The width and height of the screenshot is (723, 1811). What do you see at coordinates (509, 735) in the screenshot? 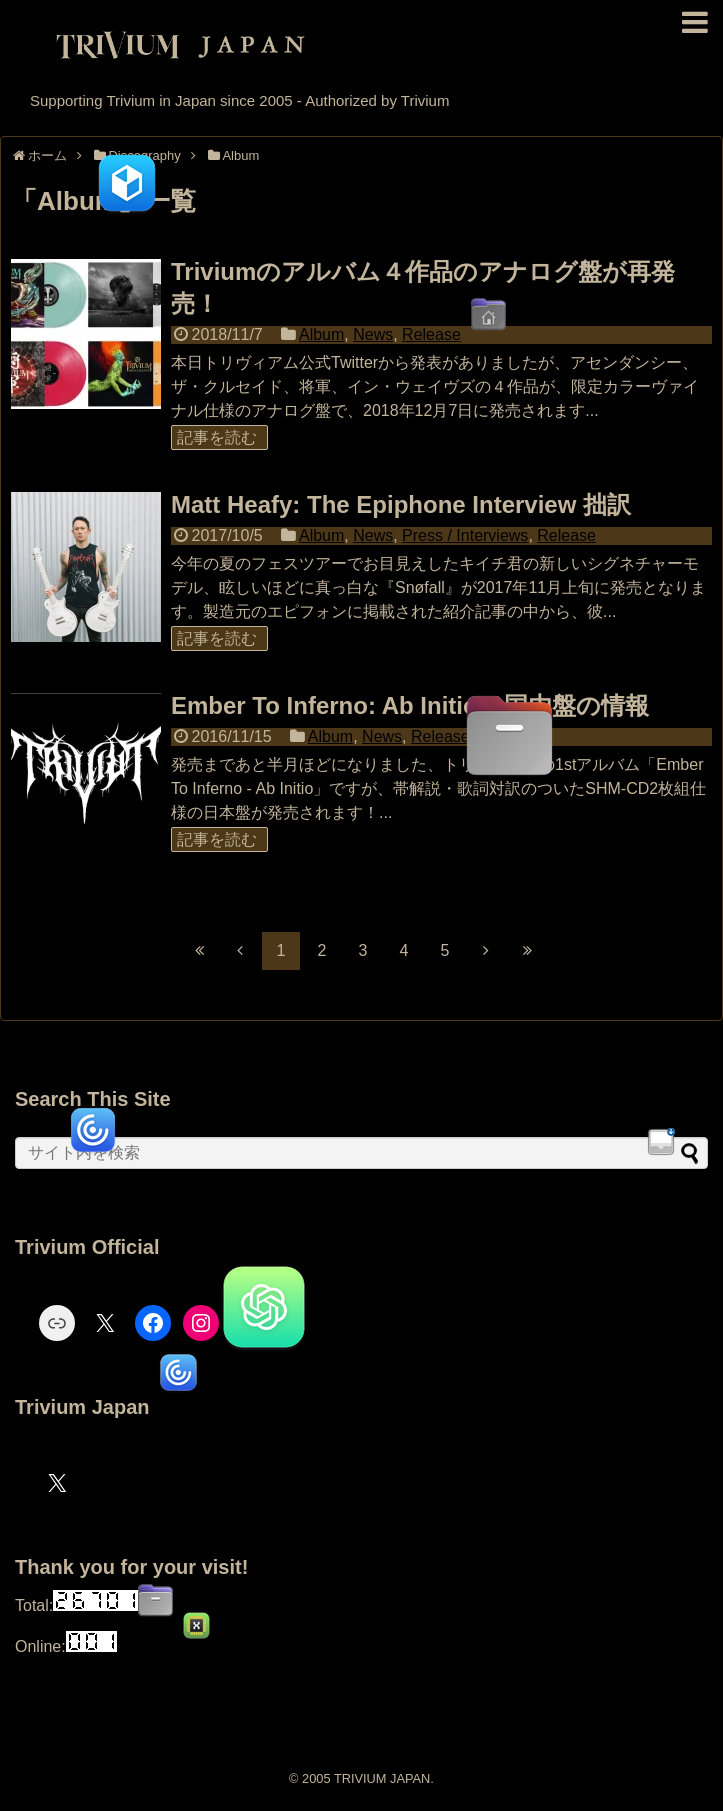
I see `open the file manager application` at bounding box center [509, 735].